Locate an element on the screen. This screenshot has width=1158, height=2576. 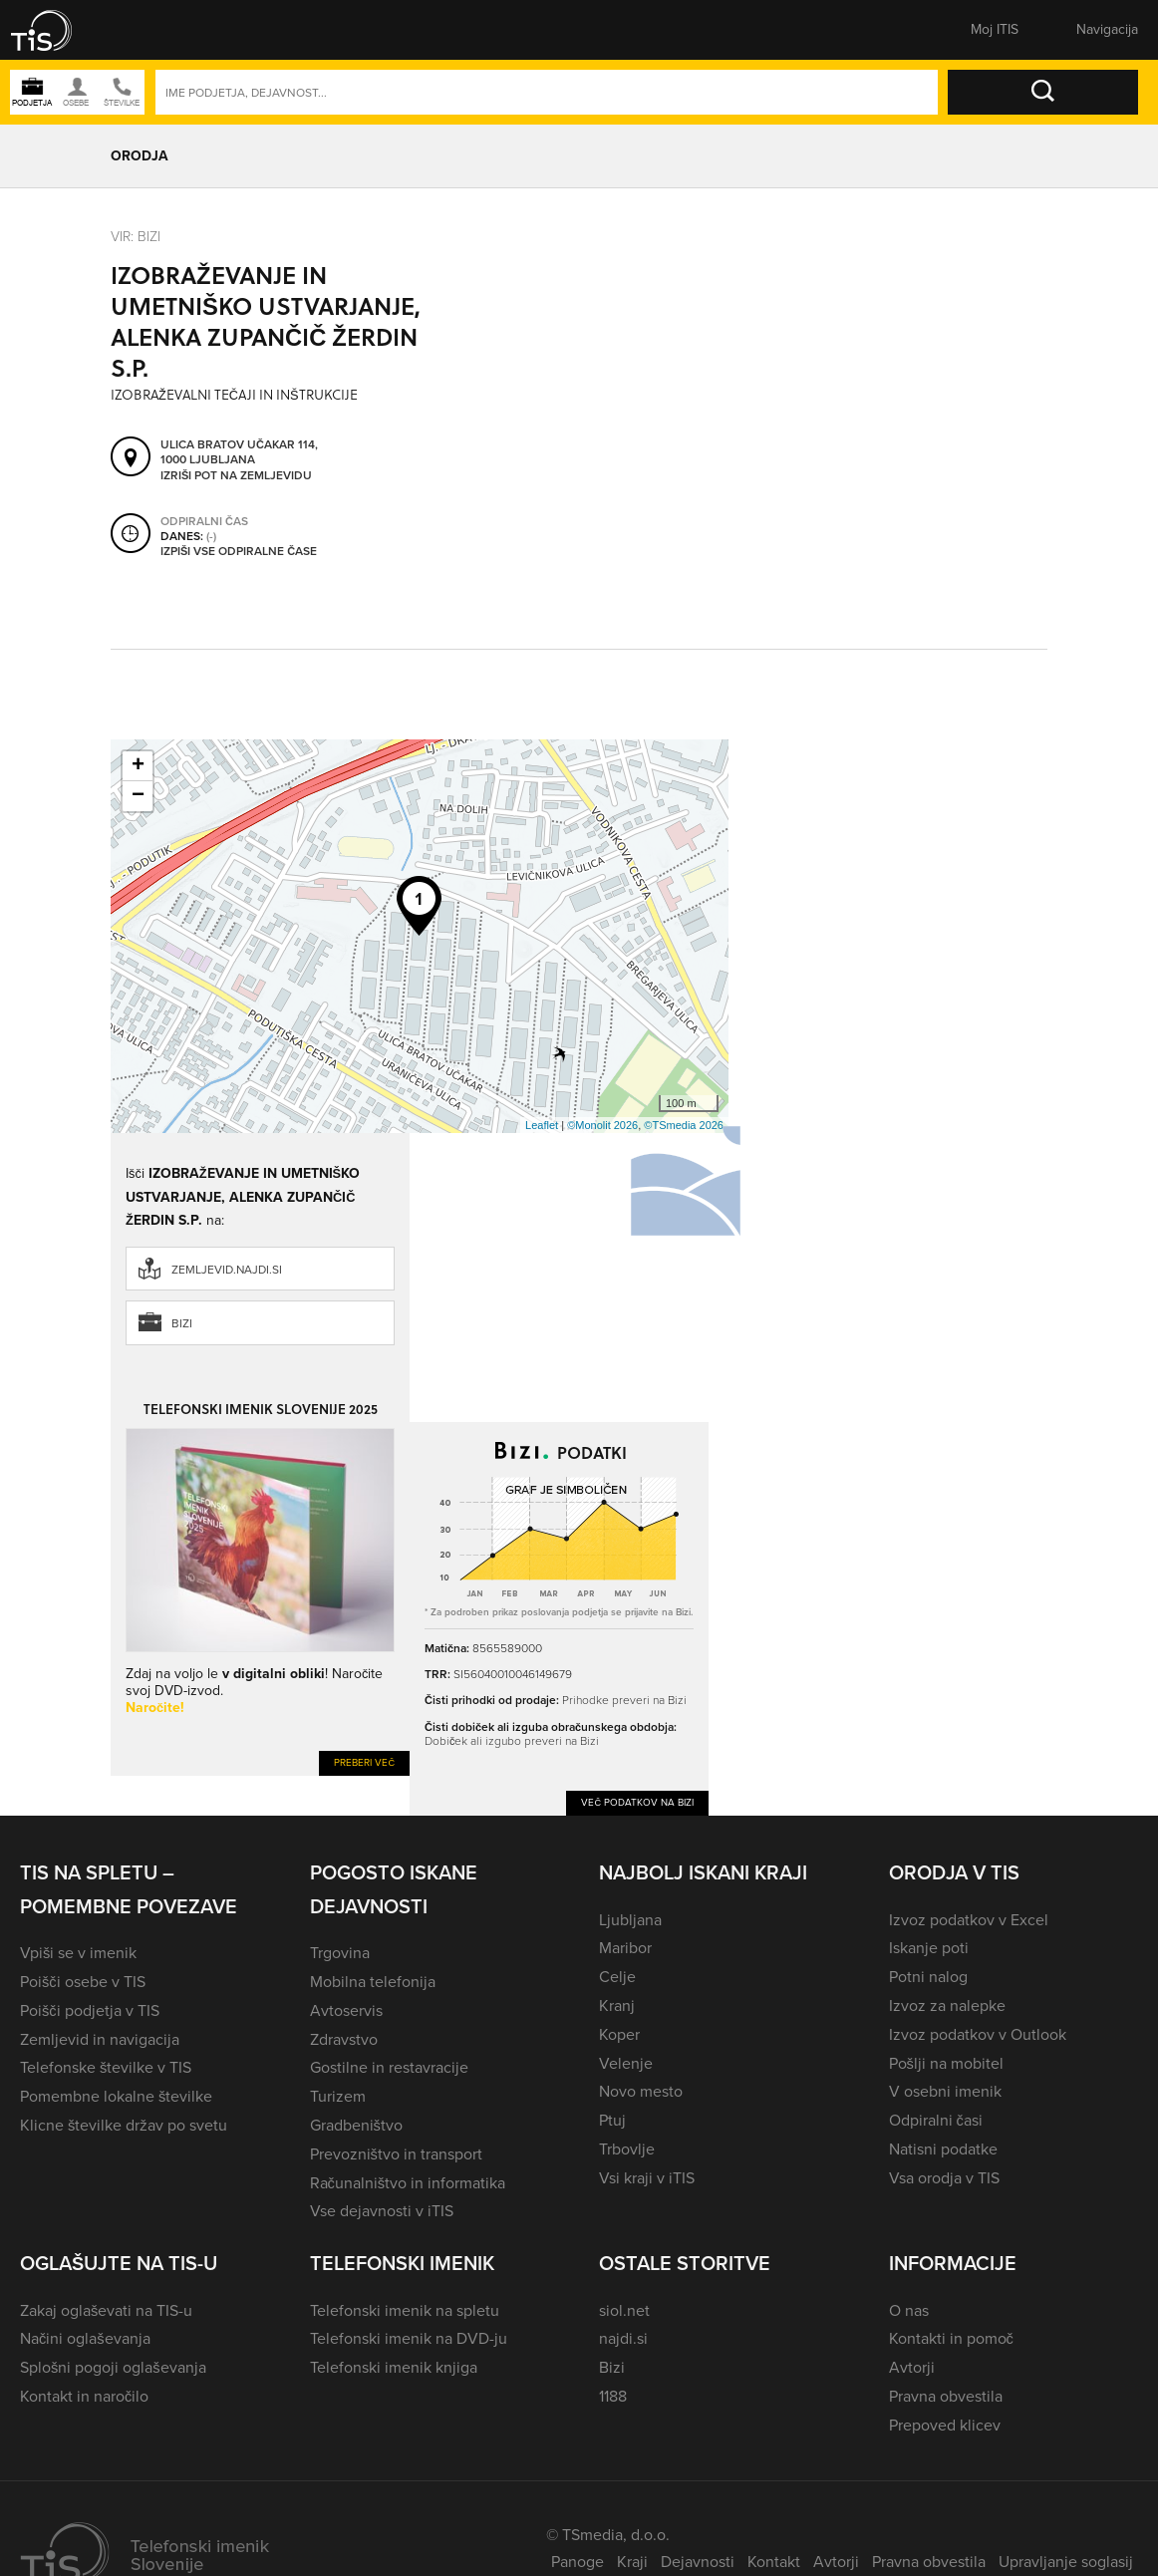
view terrain or landscape mode is located at coordinates (686, 1181).